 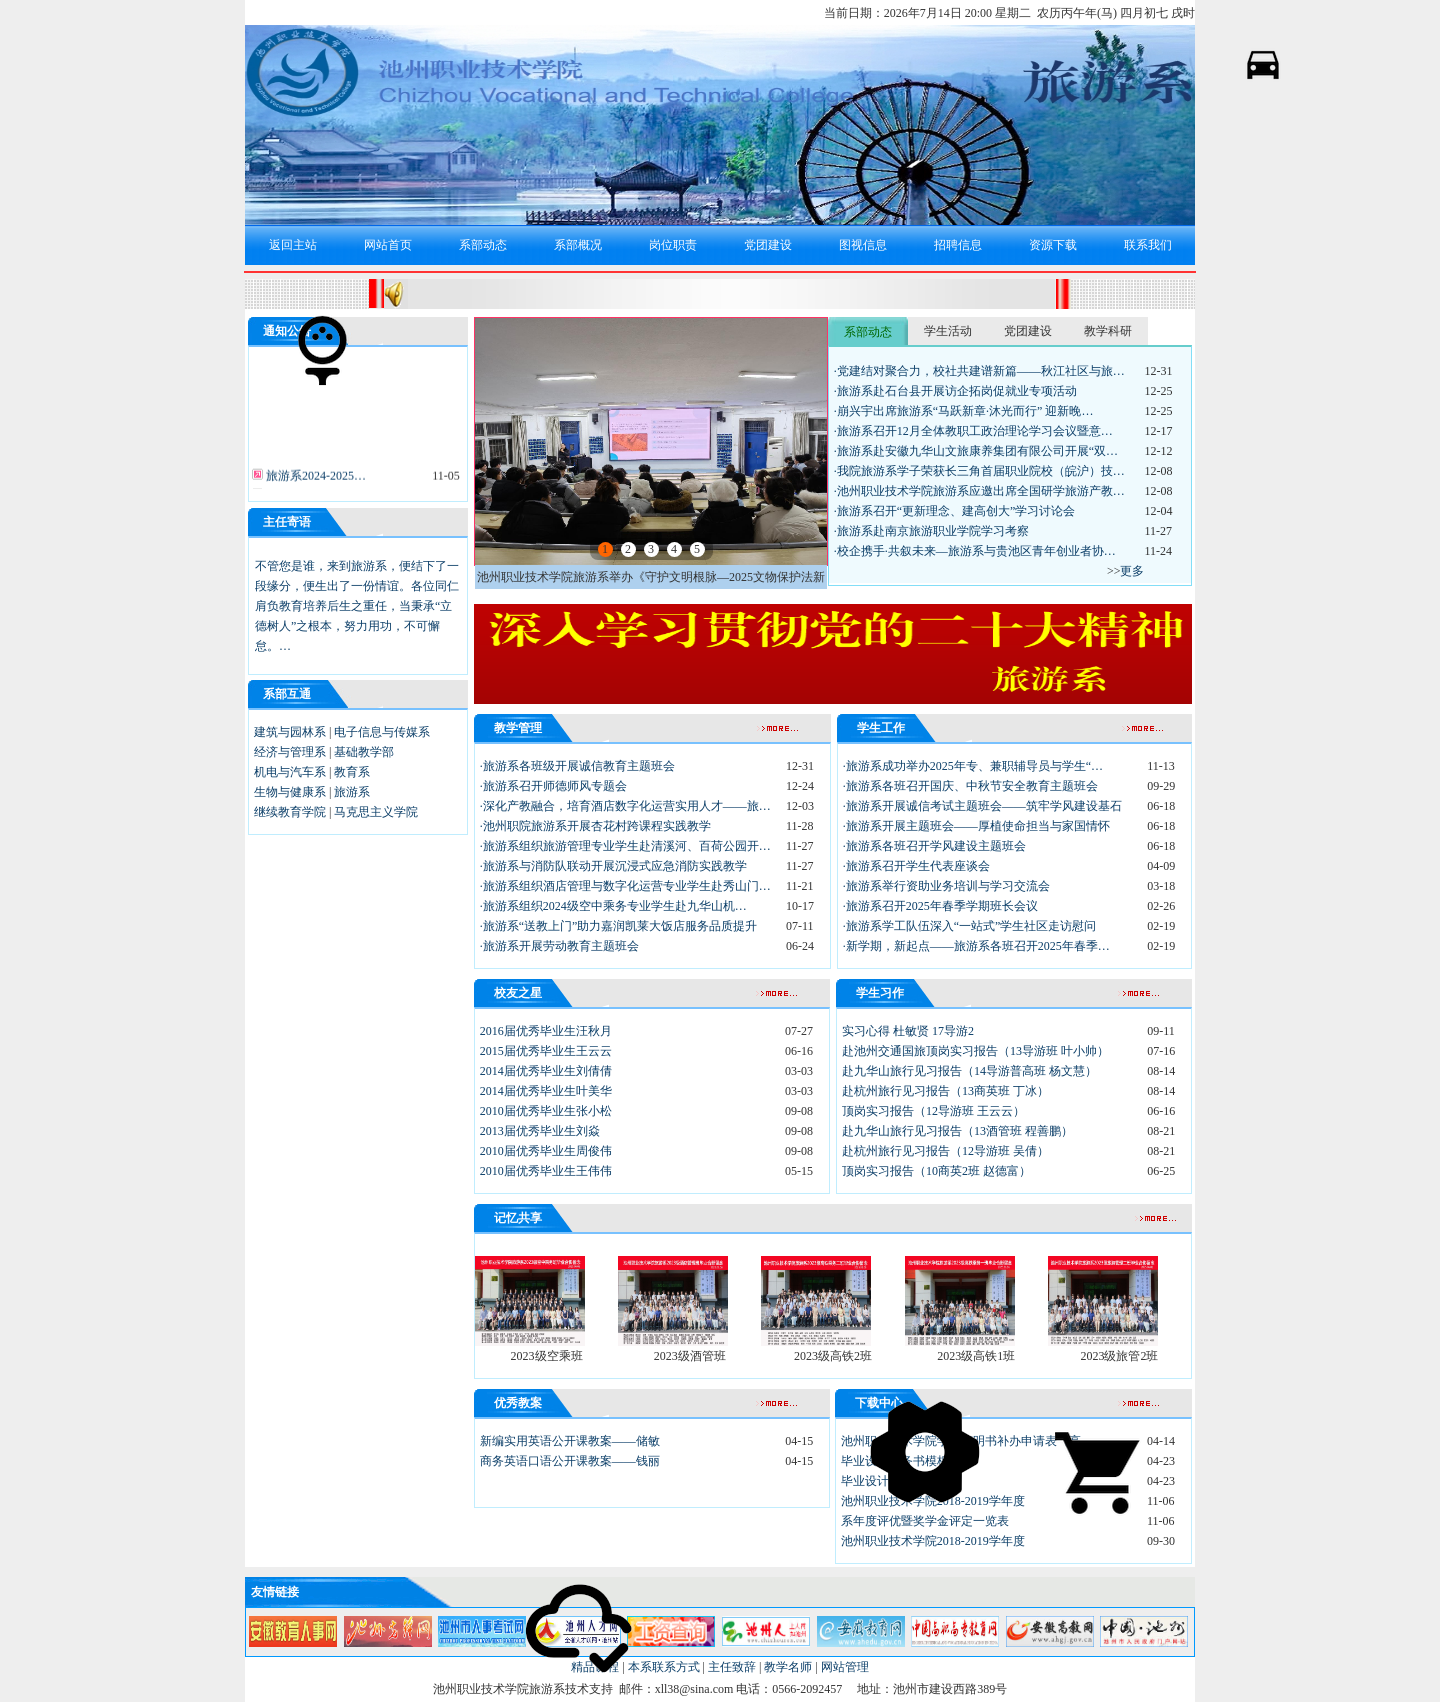 I want to click on file successfully uploaded to cloud storage, so click(x=579, y=1623).